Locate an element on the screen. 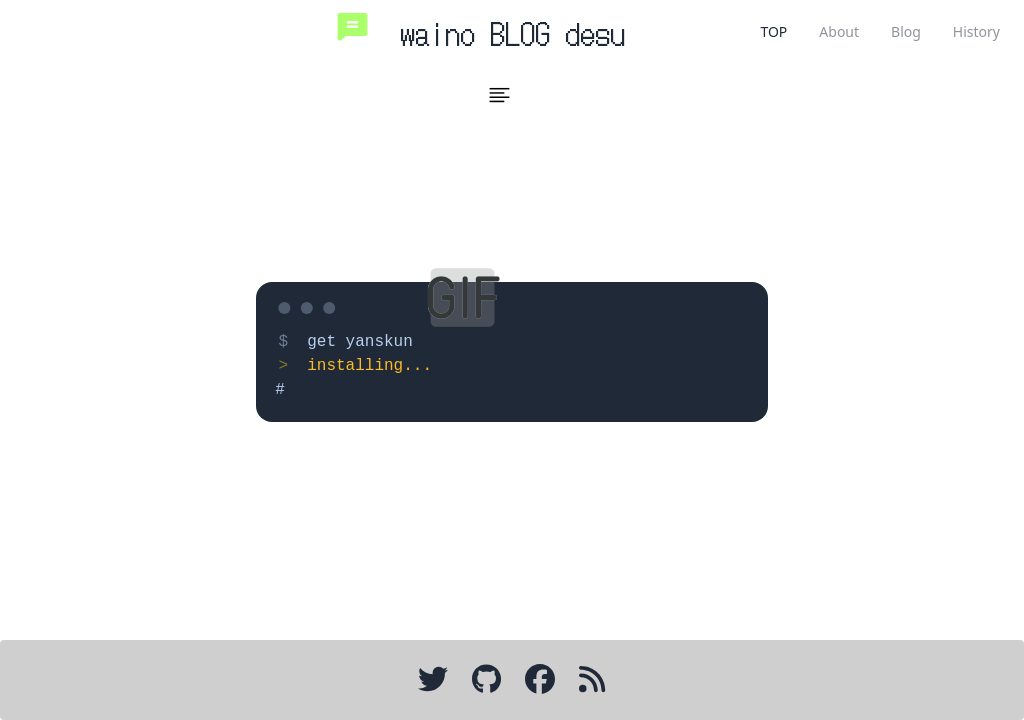  insert a gif into your message is located at coordinates (462, 297).